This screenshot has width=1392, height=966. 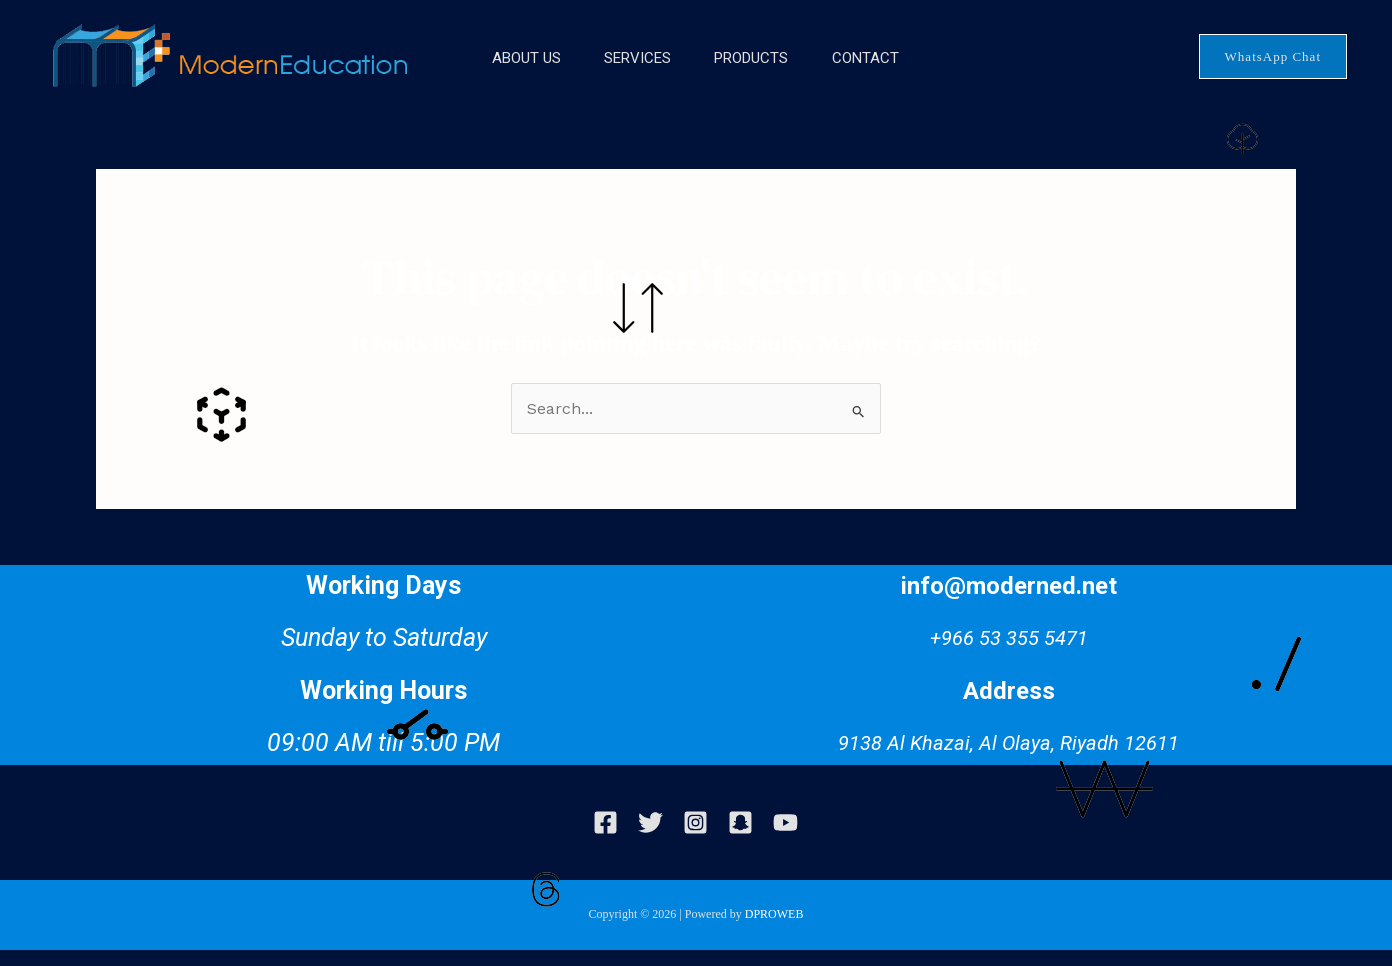 What do you see at coordinates (221, 414) in the screenshot?
I see `access 3D modeling or spatial view options` at bounding box center [221, 414].